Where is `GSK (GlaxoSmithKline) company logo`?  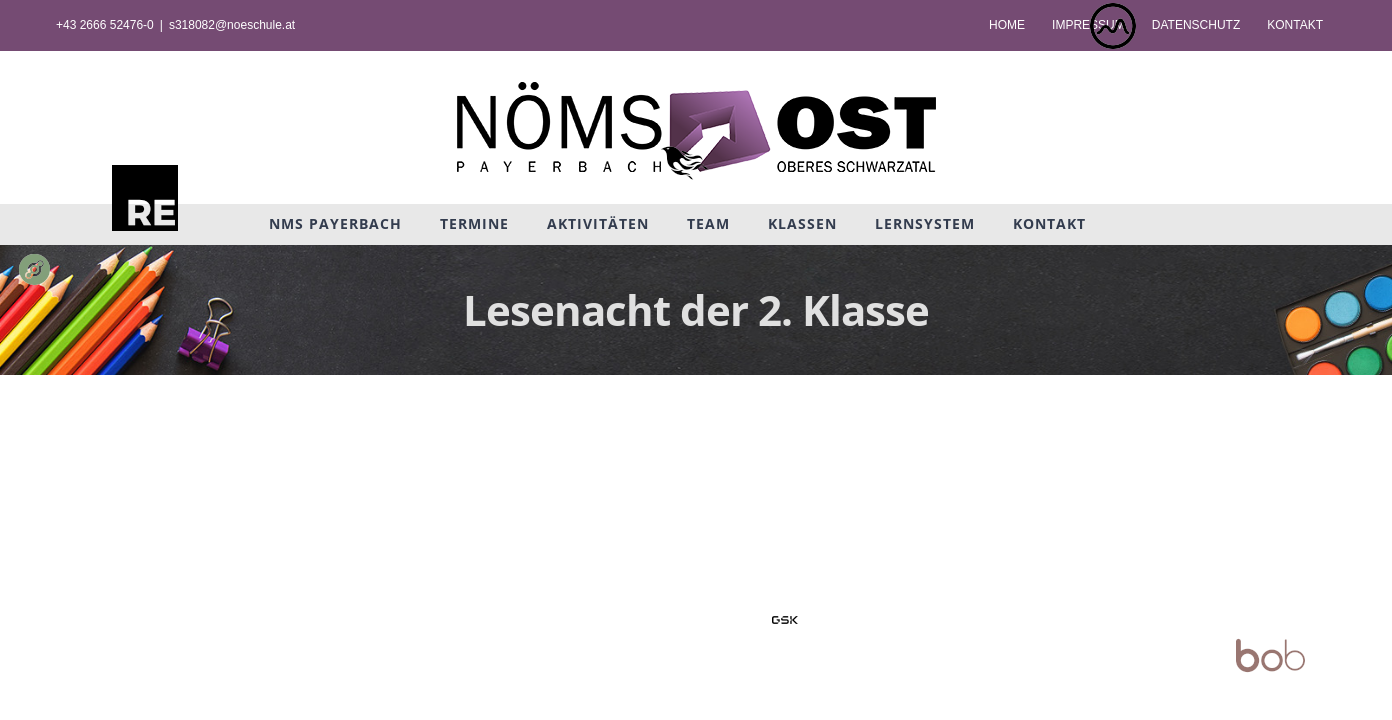
GSK (GlaxoSmithKline) company logo is located at coordinates (785, 620).